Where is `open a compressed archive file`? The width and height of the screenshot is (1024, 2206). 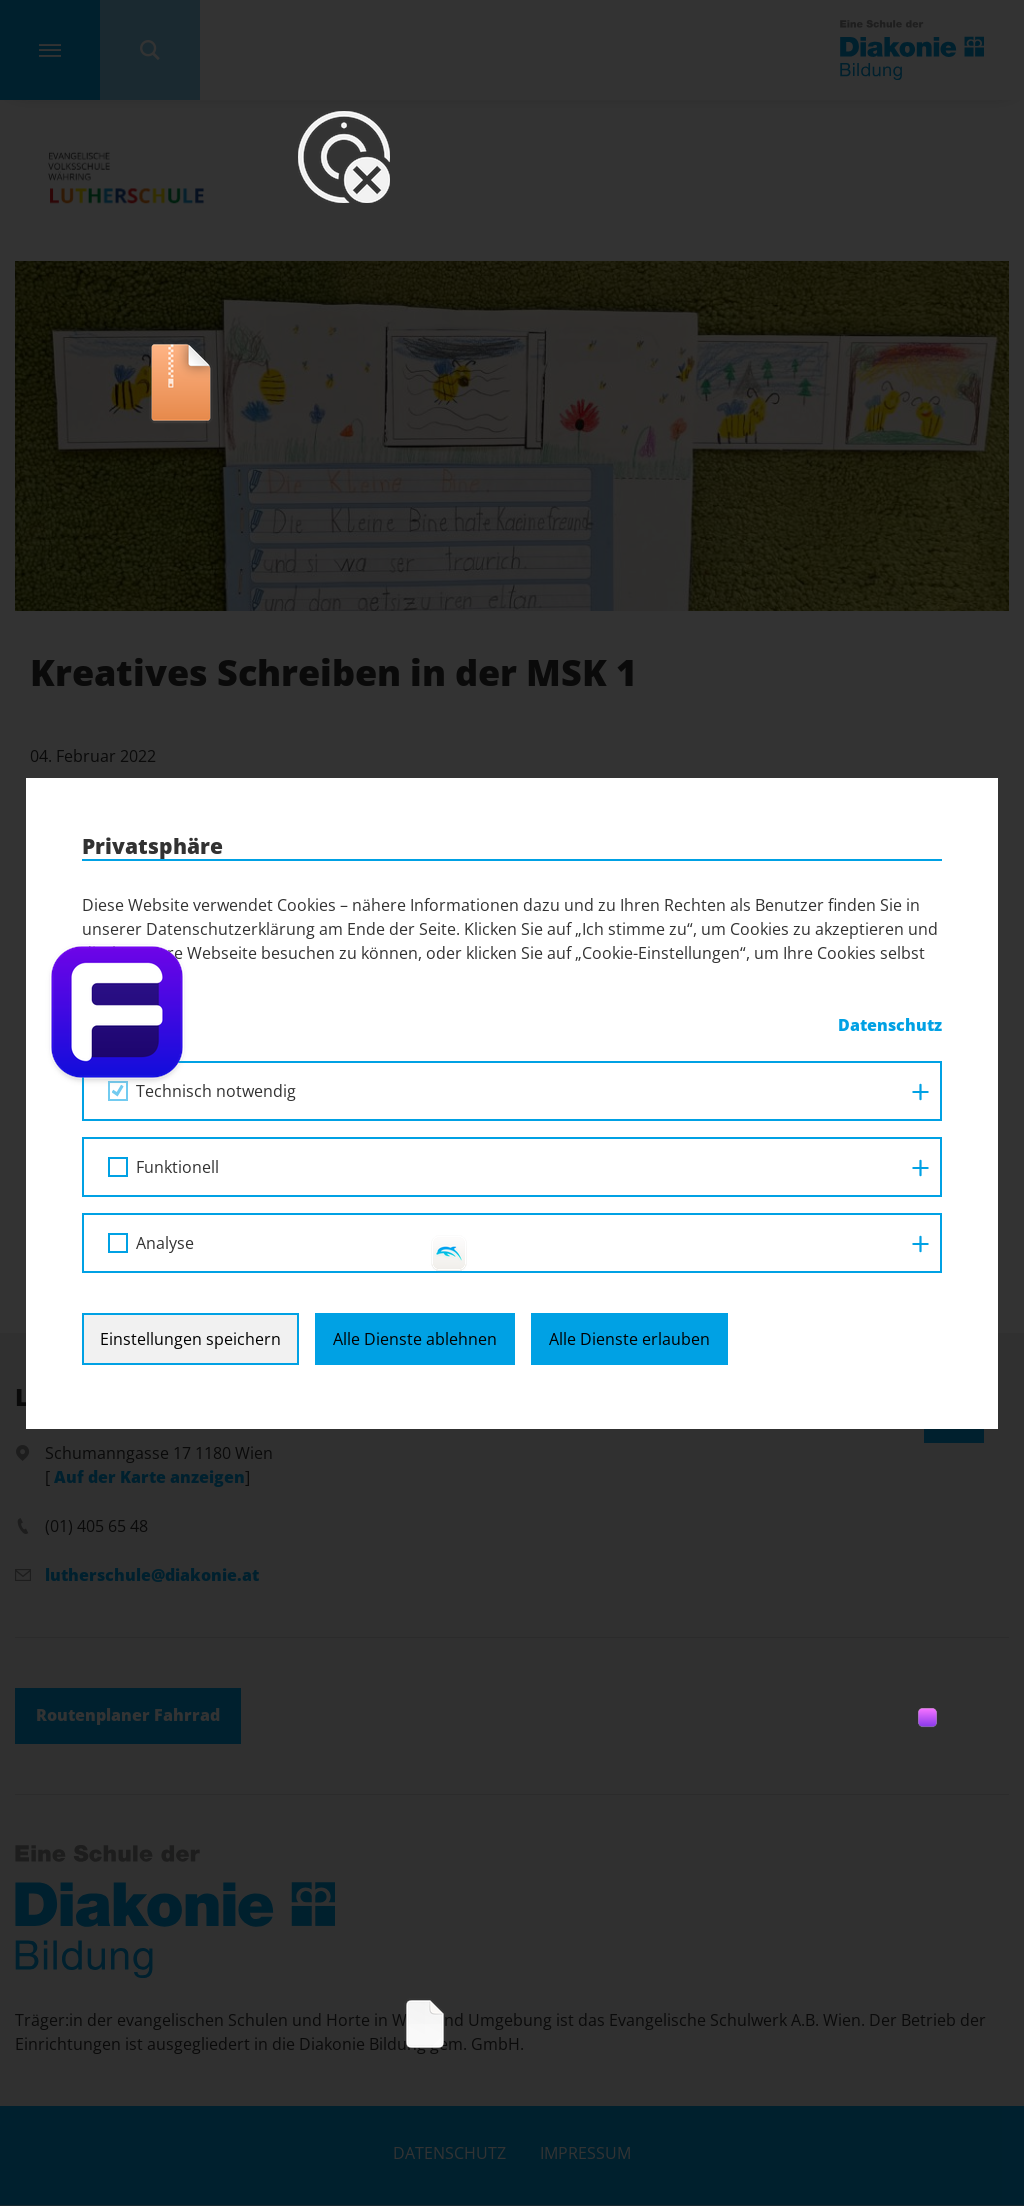 open a compressed archive file is located at coordinates (181, 384).